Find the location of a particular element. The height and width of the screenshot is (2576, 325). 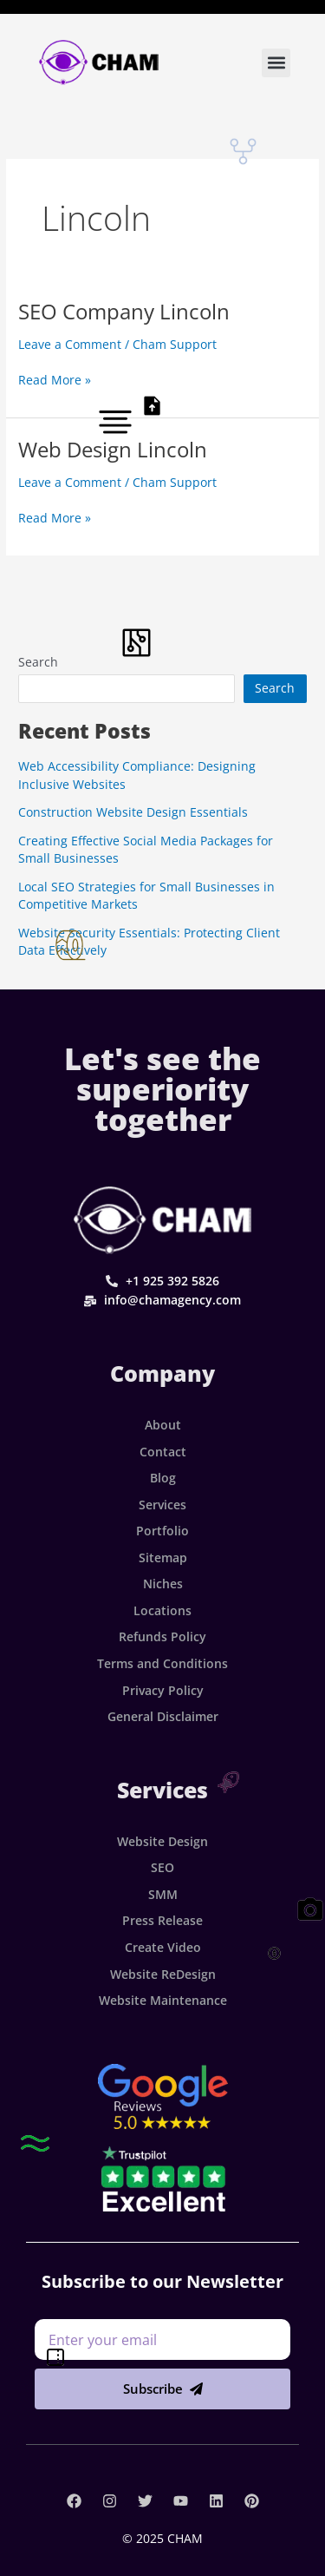

indicates a paid or premium feature is located at coordinates (274, 1953).